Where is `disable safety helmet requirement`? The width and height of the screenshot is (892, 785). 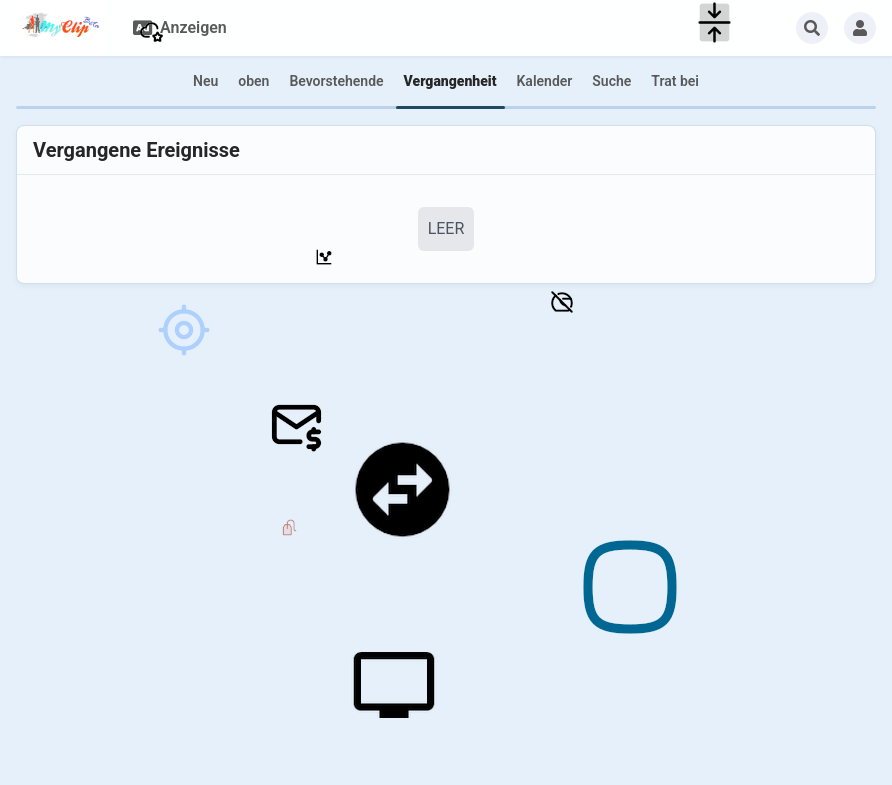
disable safety helmet requirement is located at coordinates (562, 302).